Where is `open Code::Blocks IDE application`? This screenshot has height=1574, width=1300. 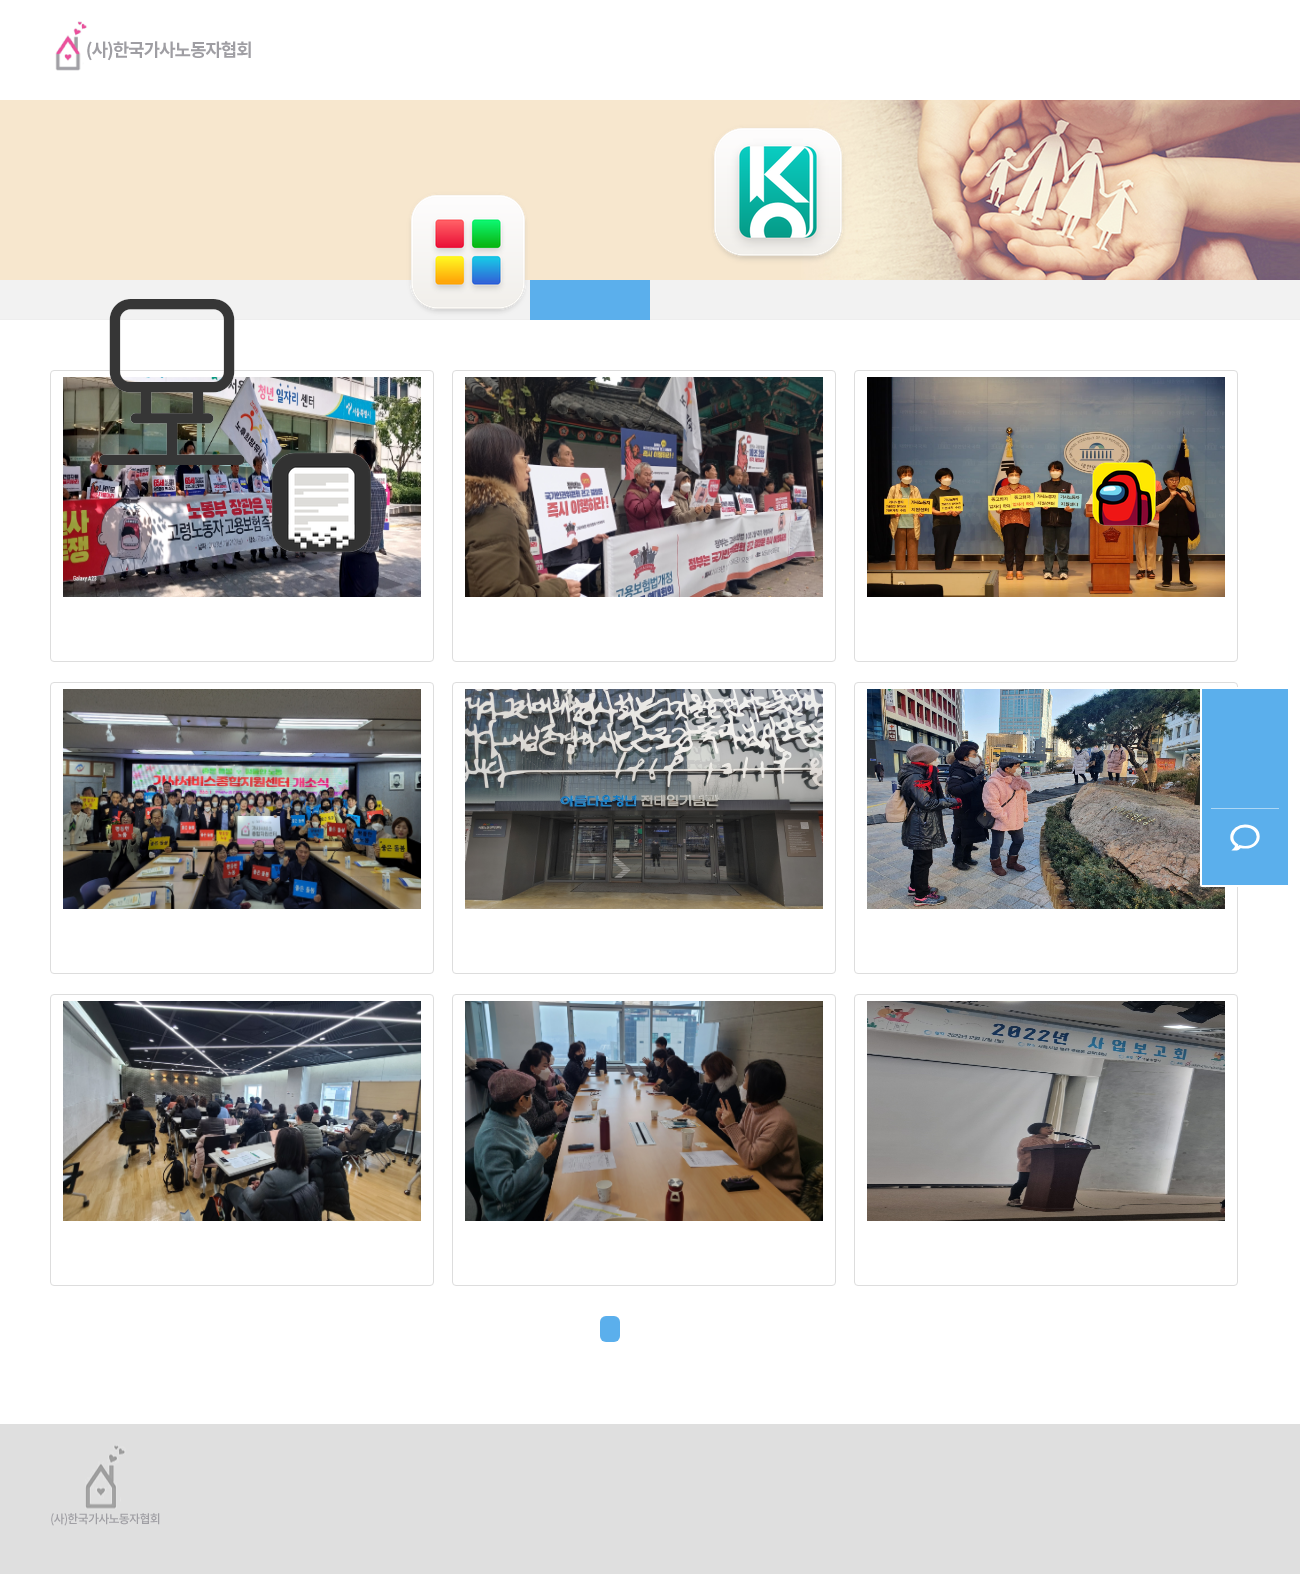 open Code::Blocks IDE application is located at coordinates (468, 252).